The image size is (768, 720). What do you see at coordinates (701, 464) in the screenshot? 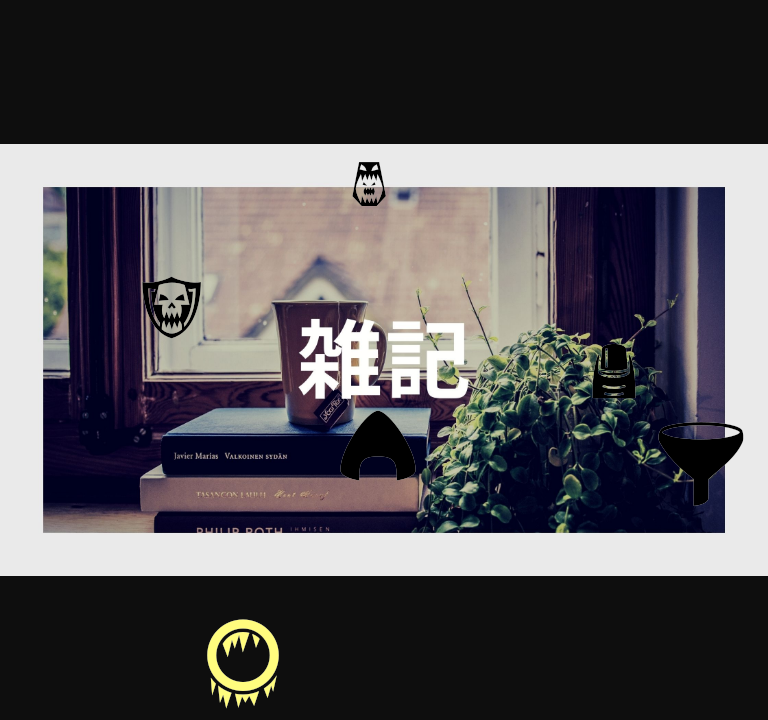
I see `filter or sort content` at bounding box center [701, 464].